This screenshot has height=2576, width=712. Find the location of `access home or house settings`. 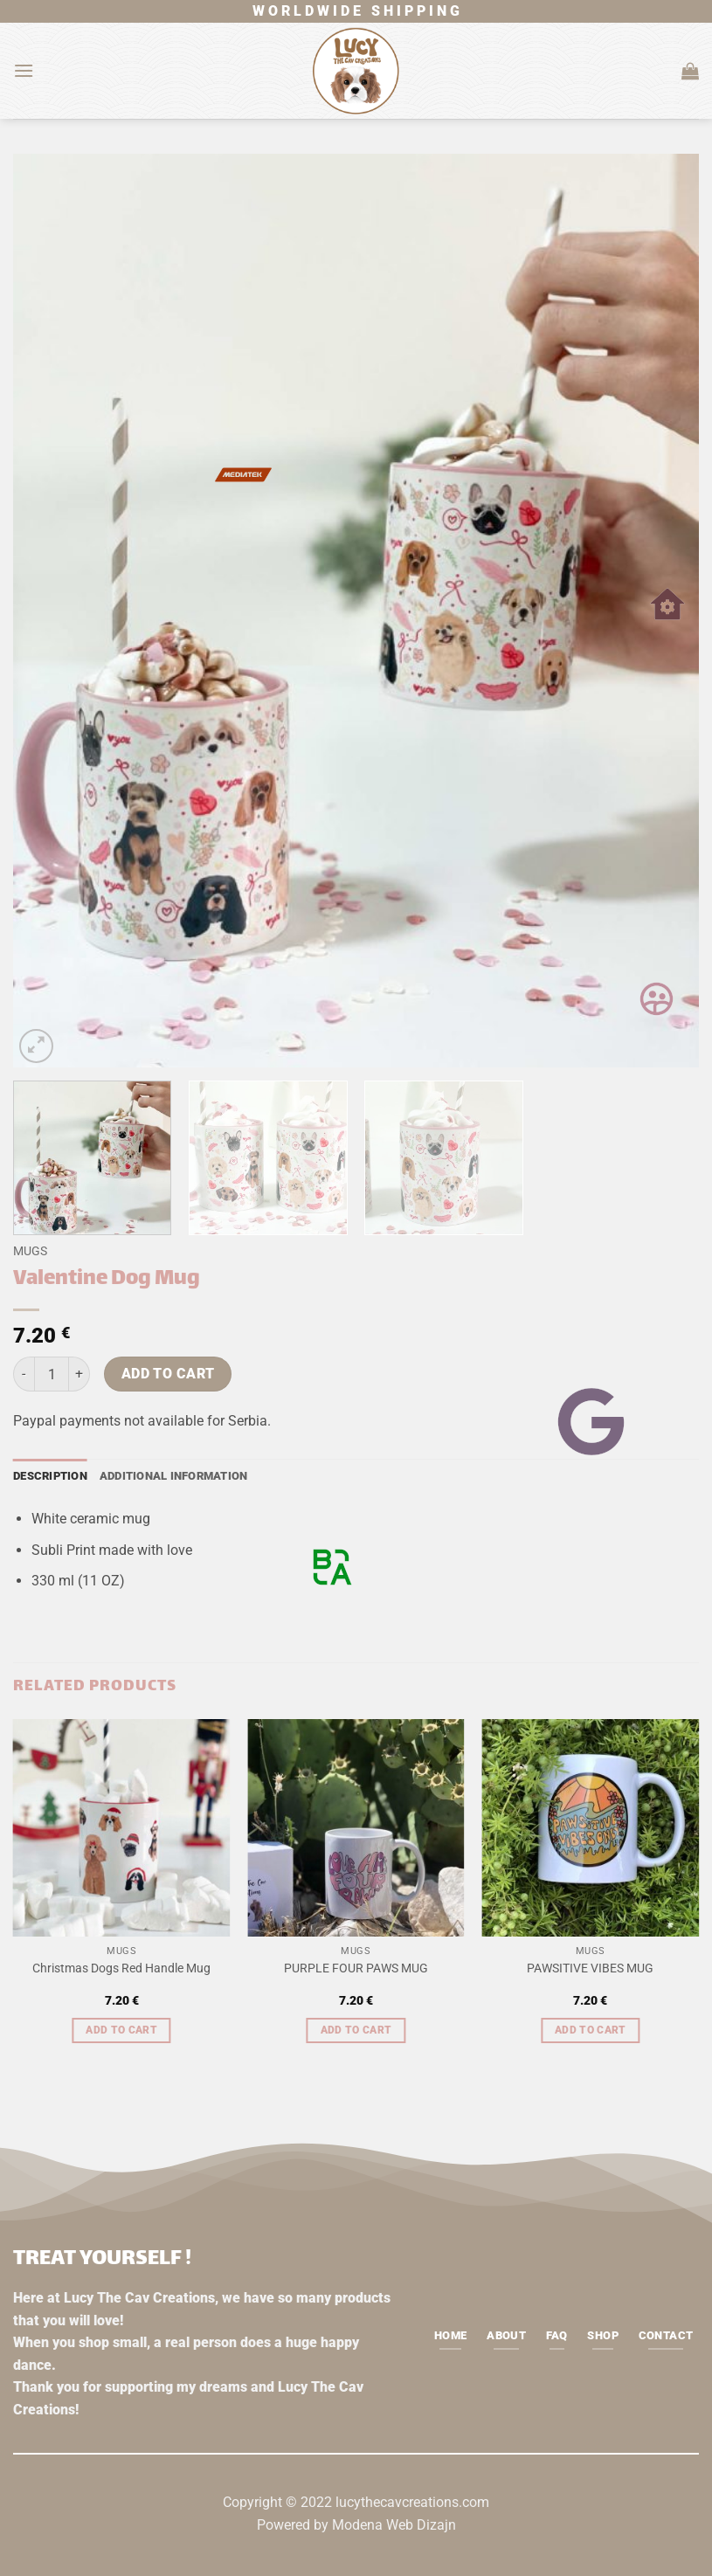

access home or house settings is located at coordinates (667, 605).